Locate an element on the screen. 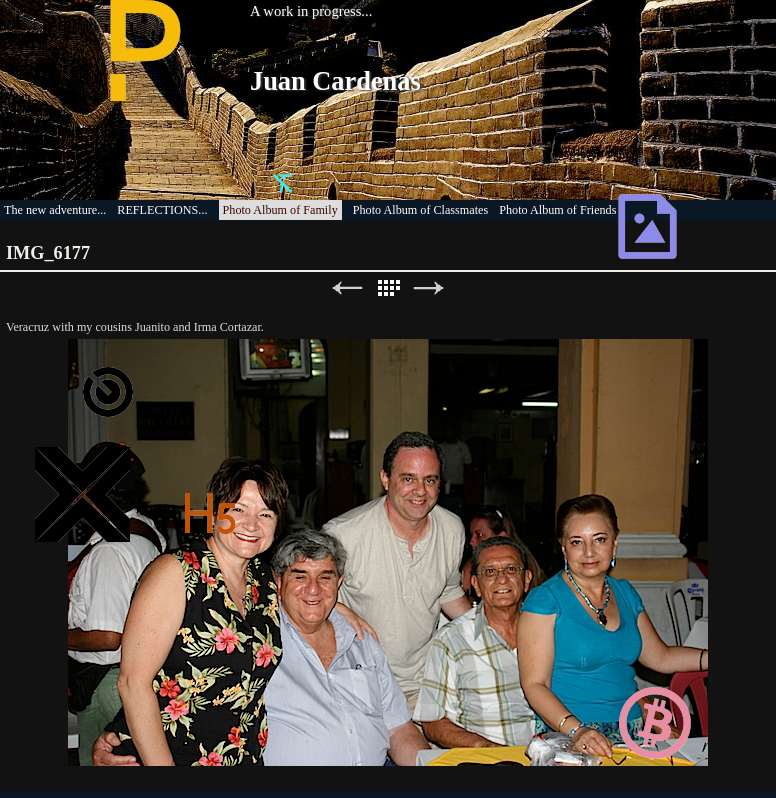  open PagerDuty incident management app is located at coordinates (145, 50).